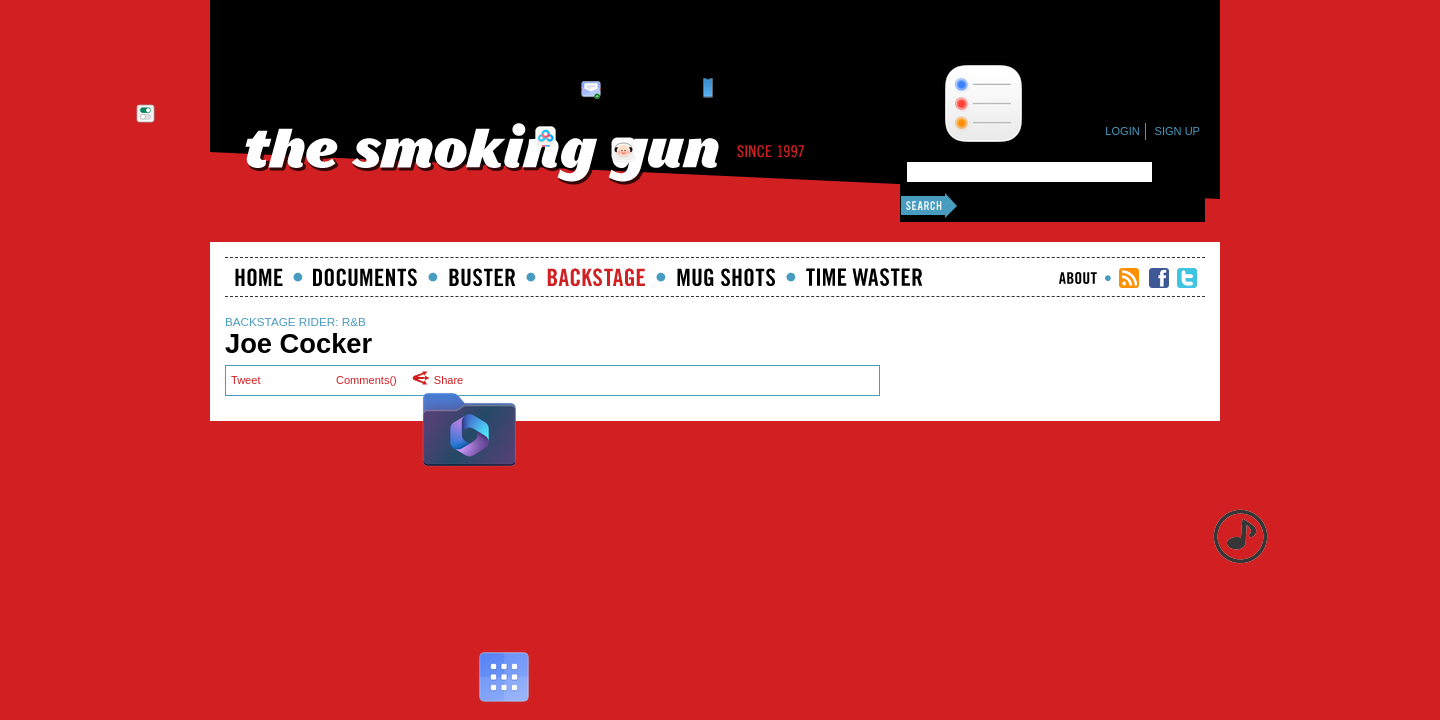 This screenshot has width=1440, height=720. Describe the element at coordinates (983, 103) in the screenshot. I see `open the reminders app` at that location.